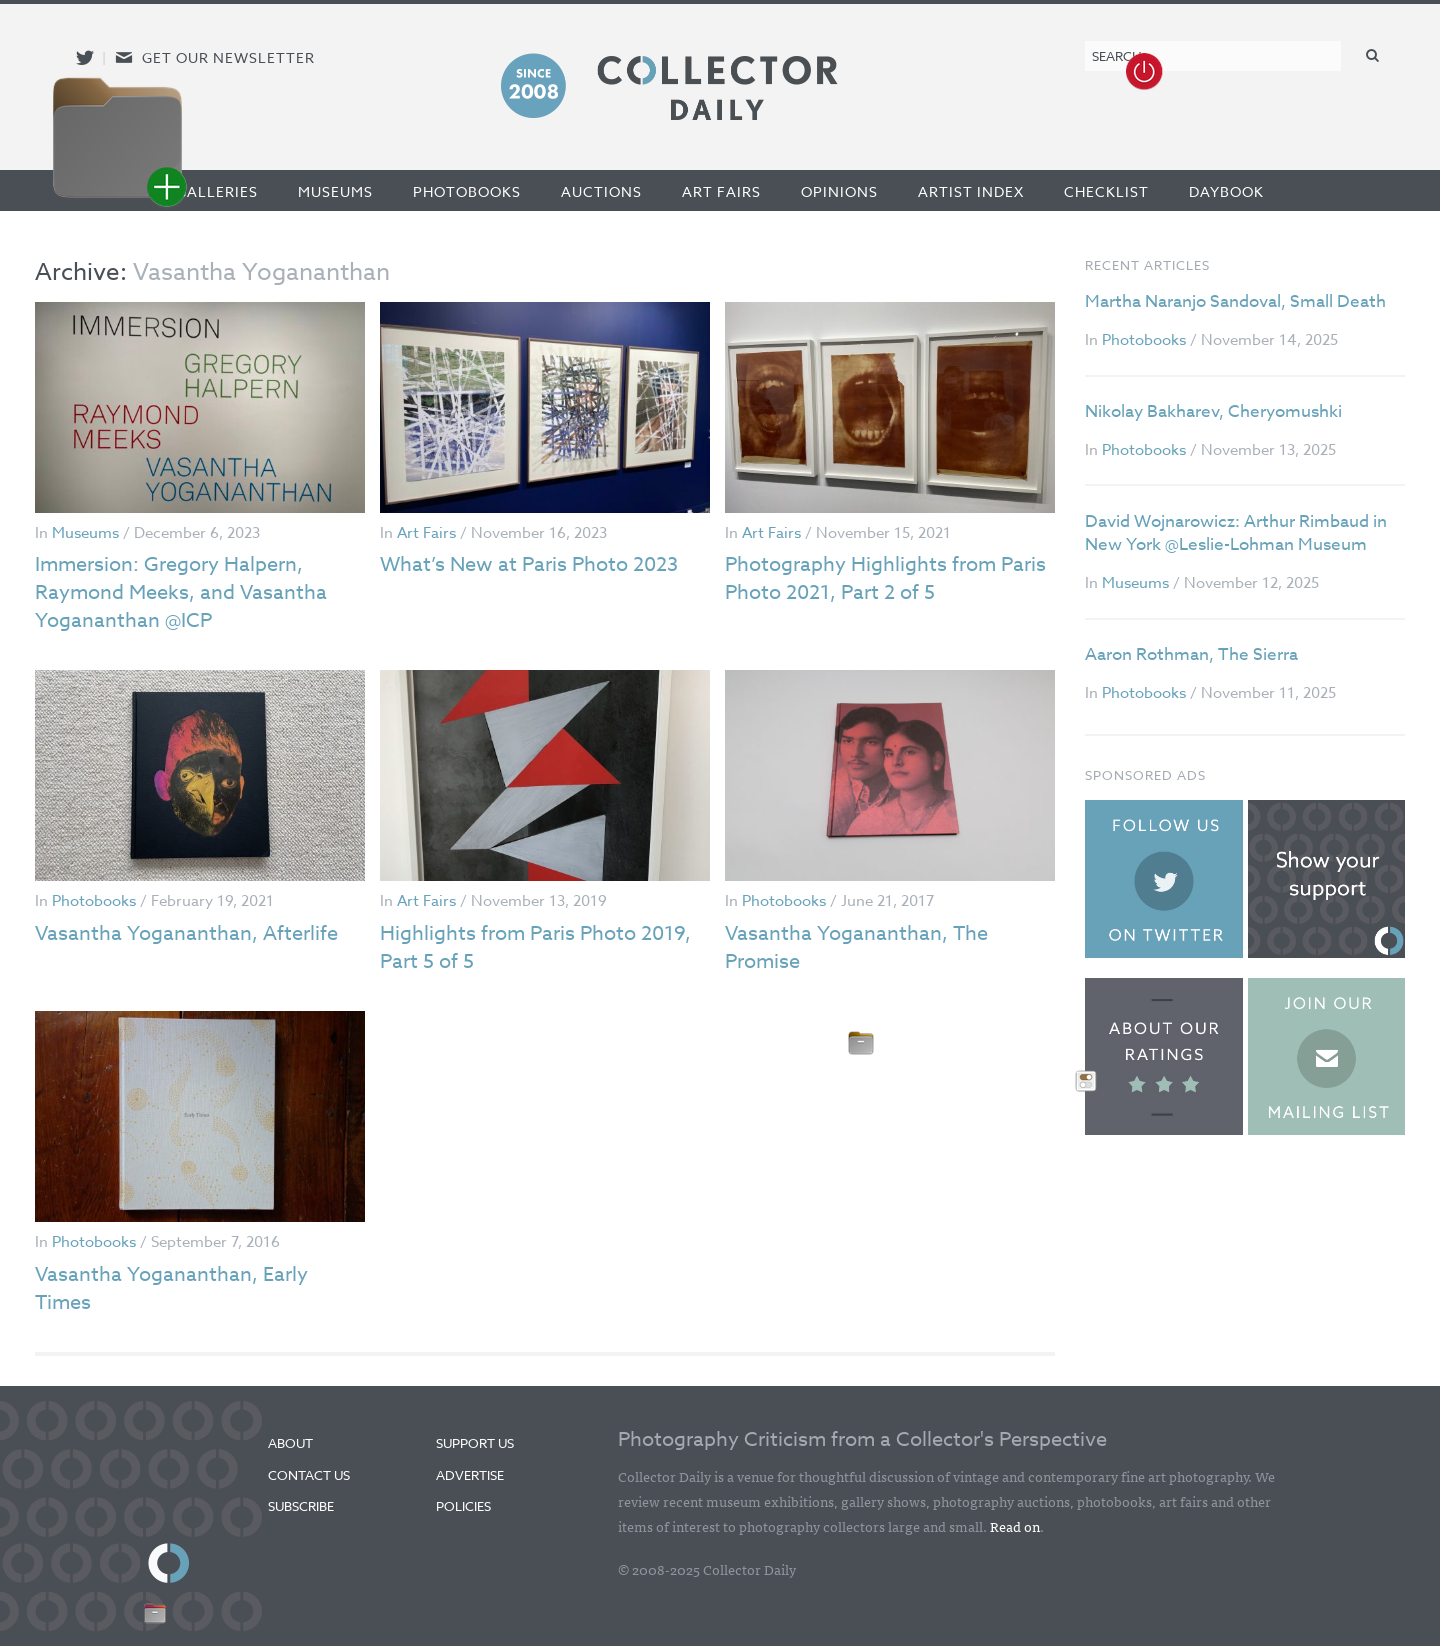 The width and height of the screenshot is (1440, 1646). What do you see at coordinates (117, 137) in the screenshot?
I see `create a new folder` at bounding box center [117, 137].